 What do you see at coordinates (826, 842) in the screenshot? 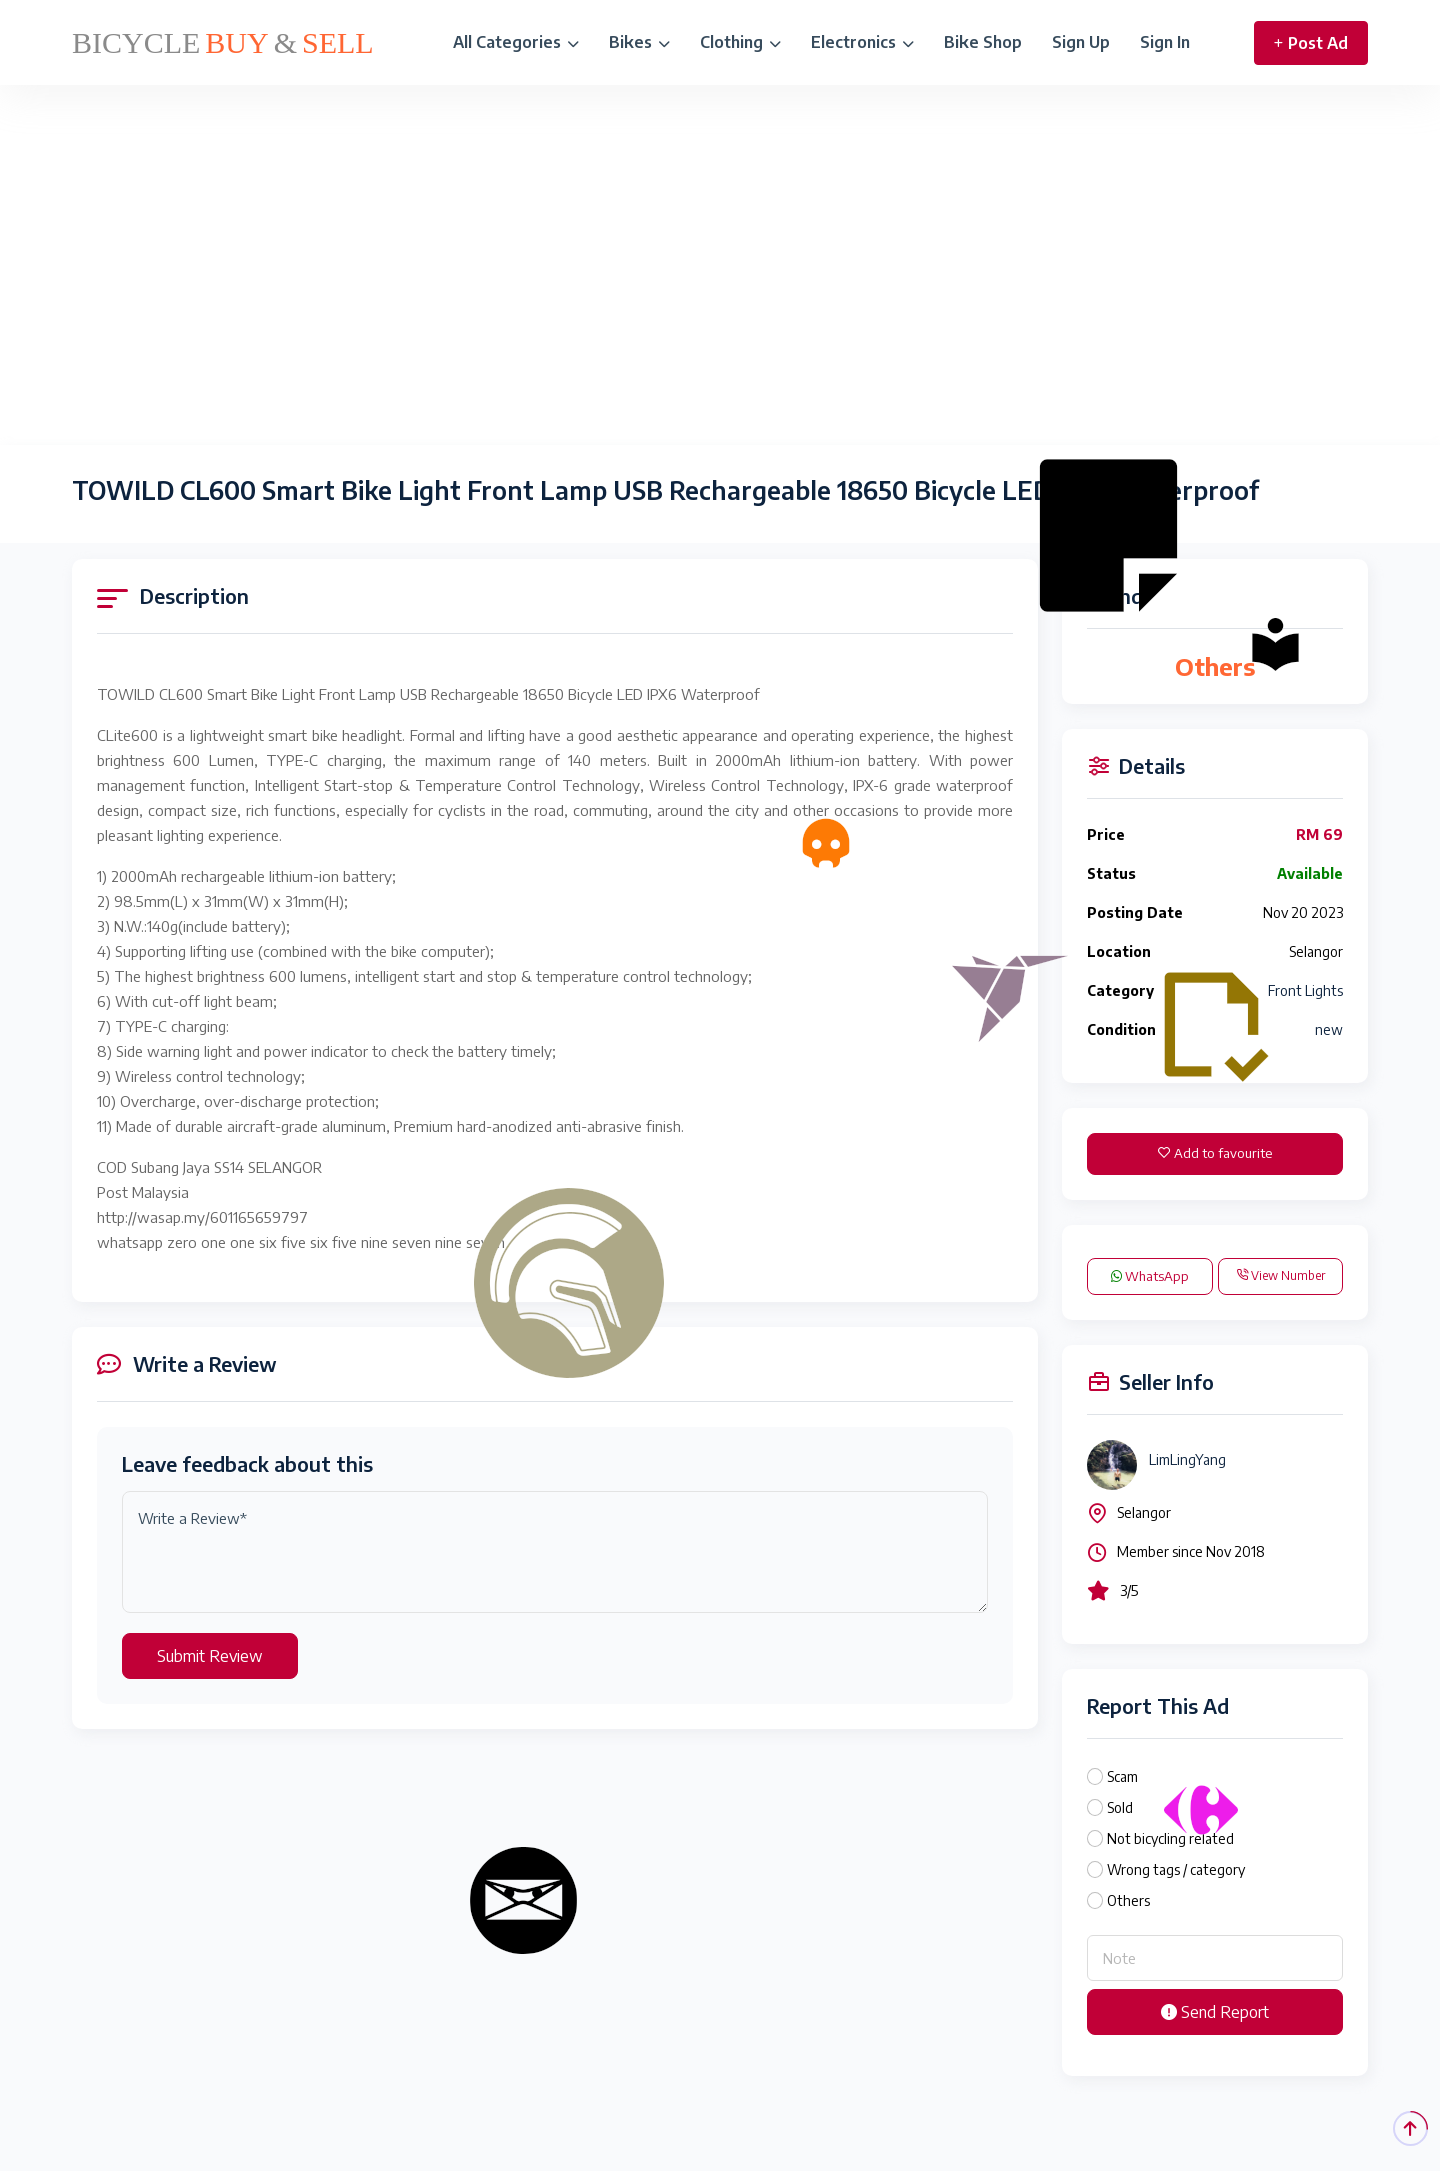
I see `indicates danger or hazardous content` at bounding box center [826, 842].